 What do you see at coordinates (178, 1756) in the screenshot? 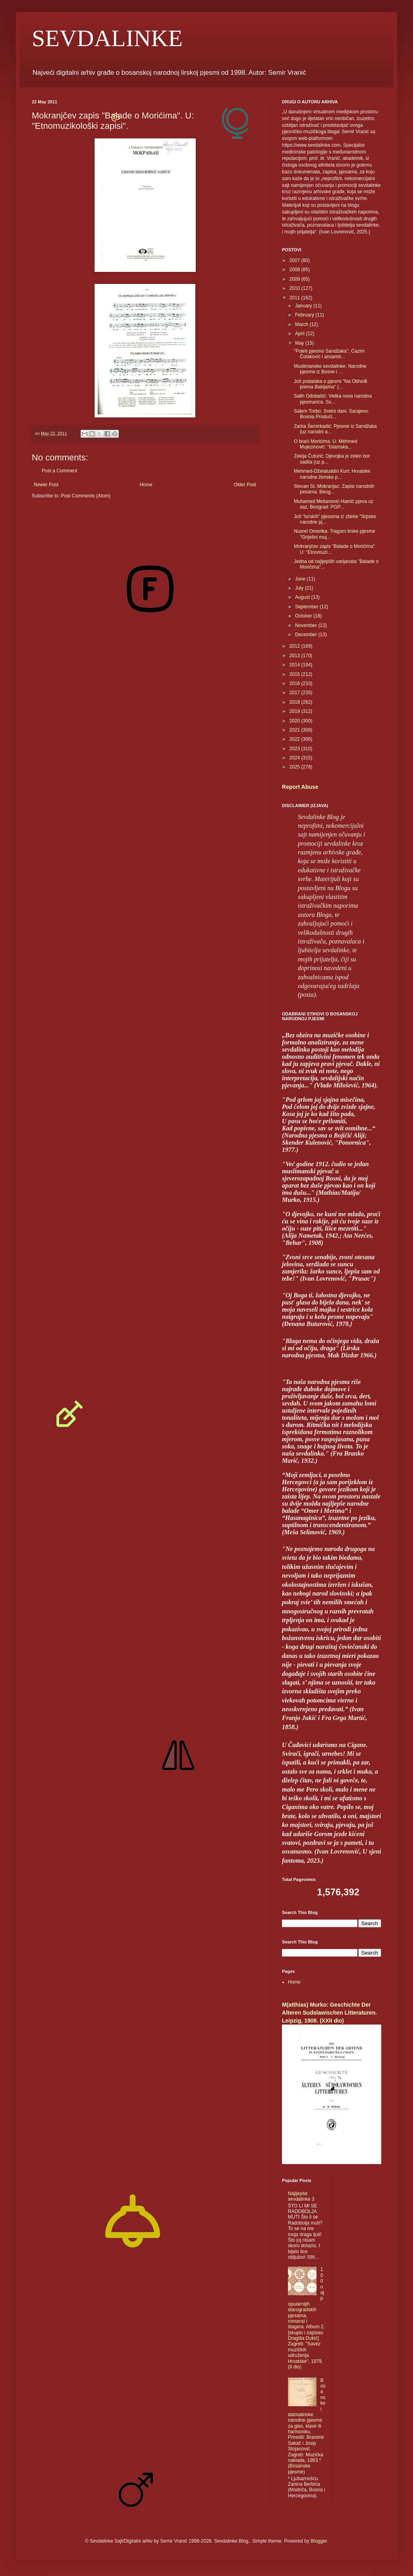
I see `flip image horizontally` at bounding box center [178, 1756].